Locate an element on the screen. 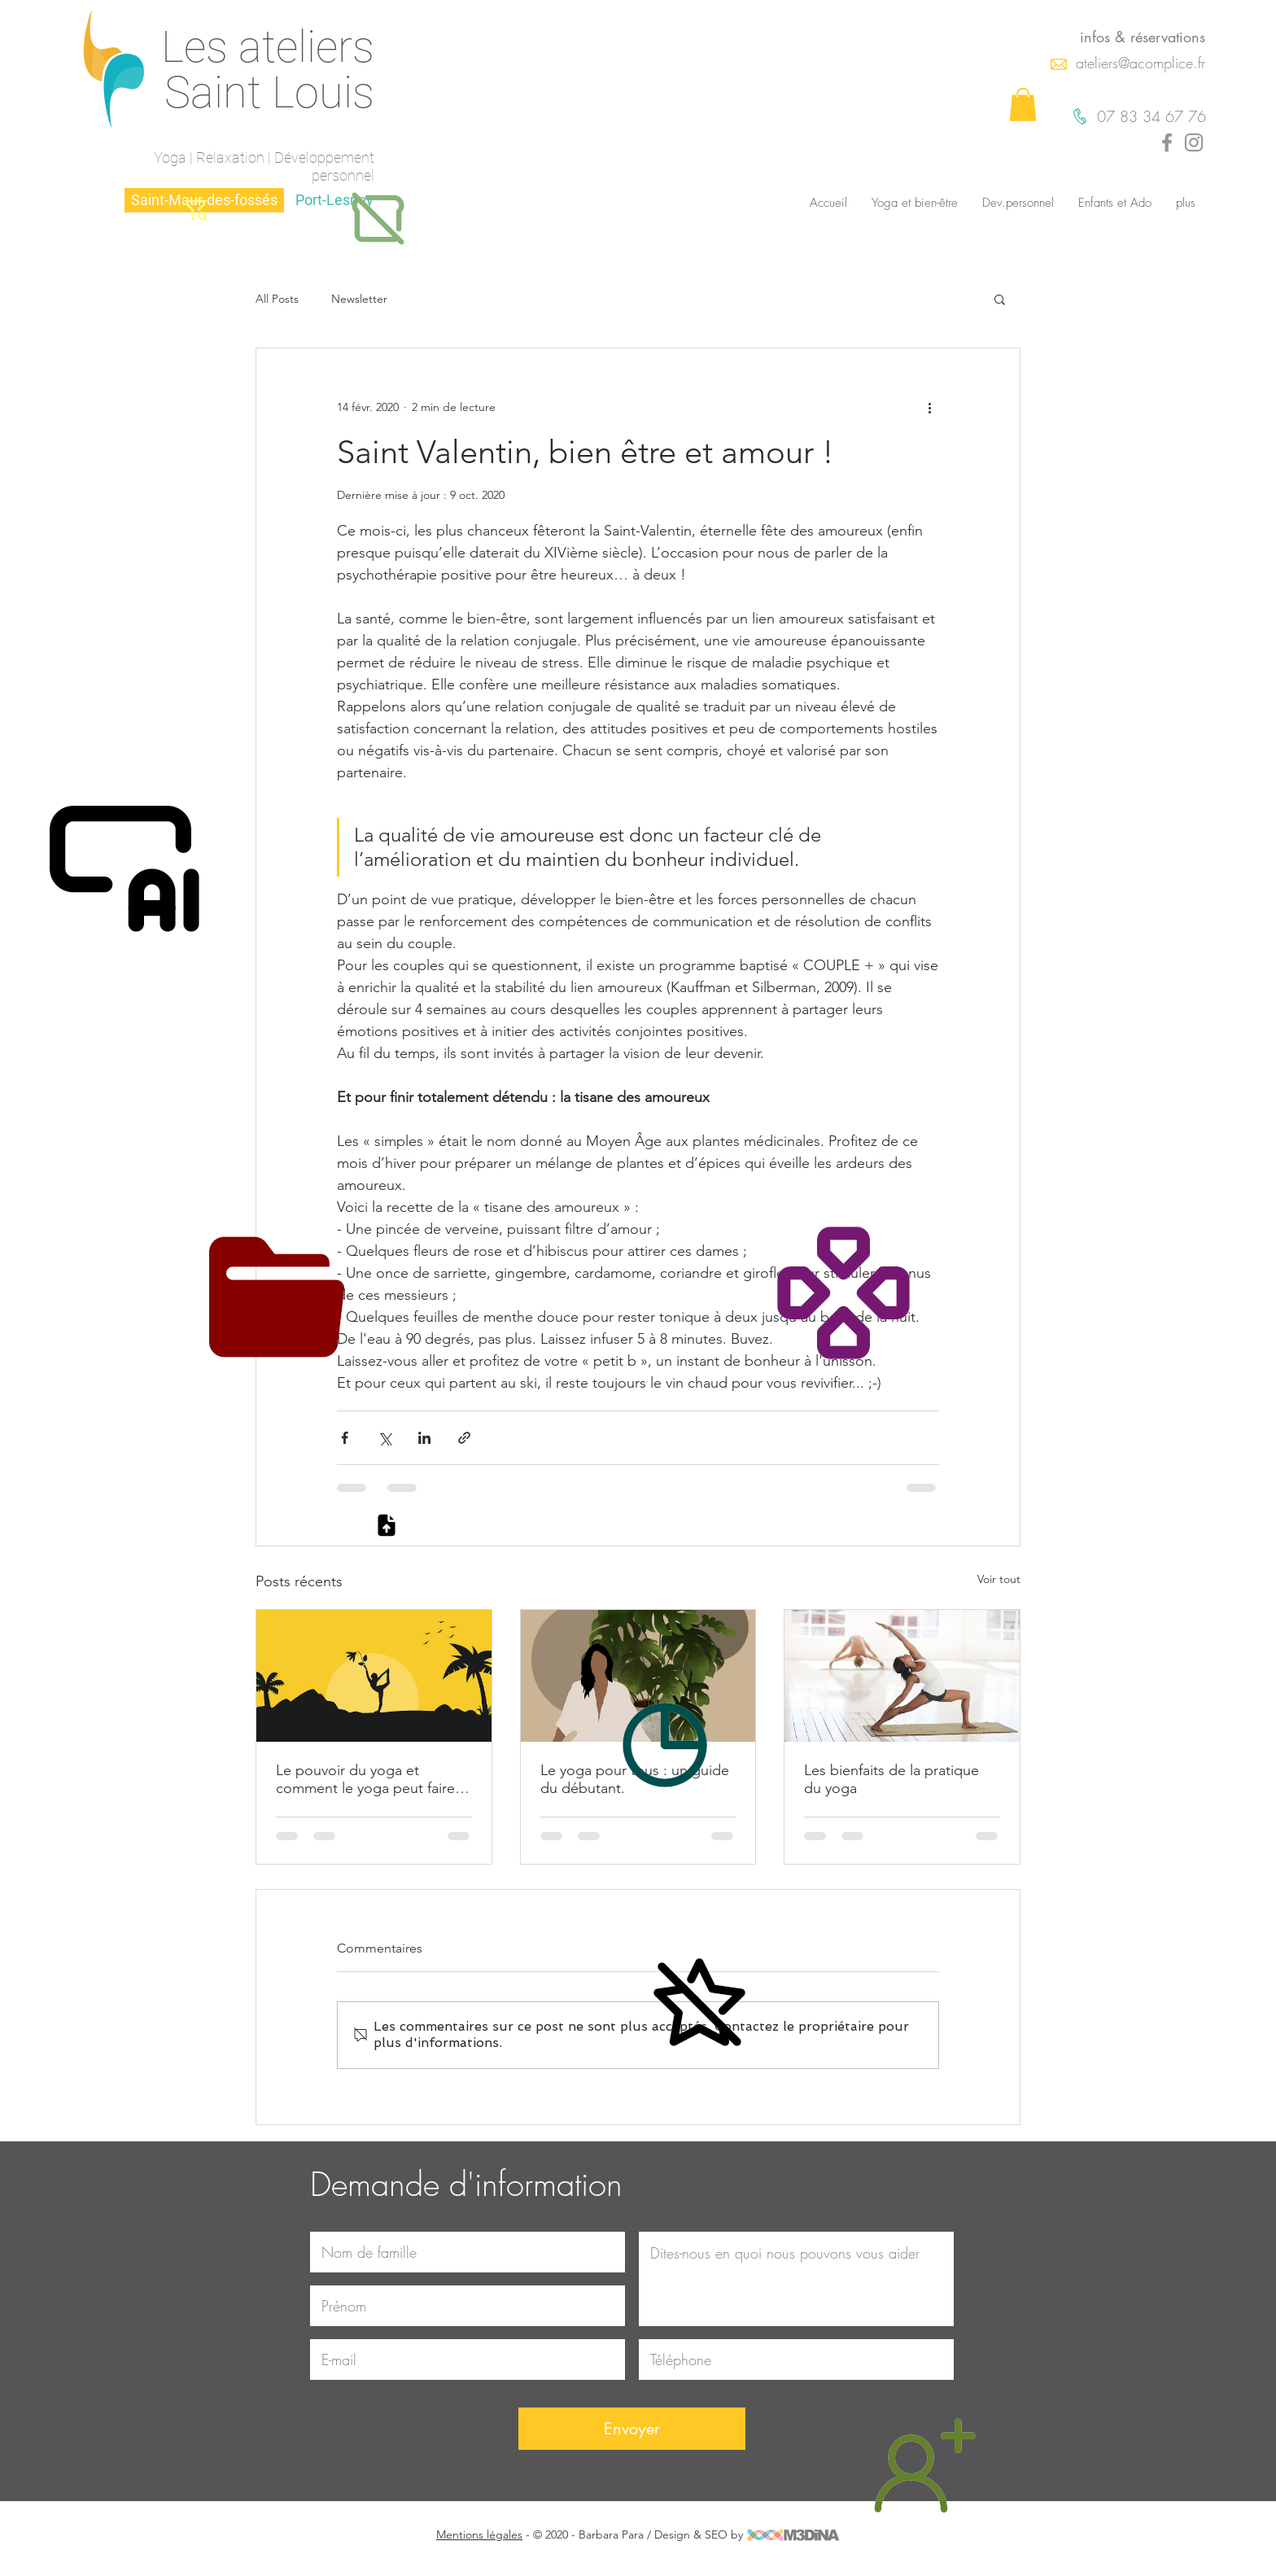  enter text for AI processing is located at coordinates (120, 853).